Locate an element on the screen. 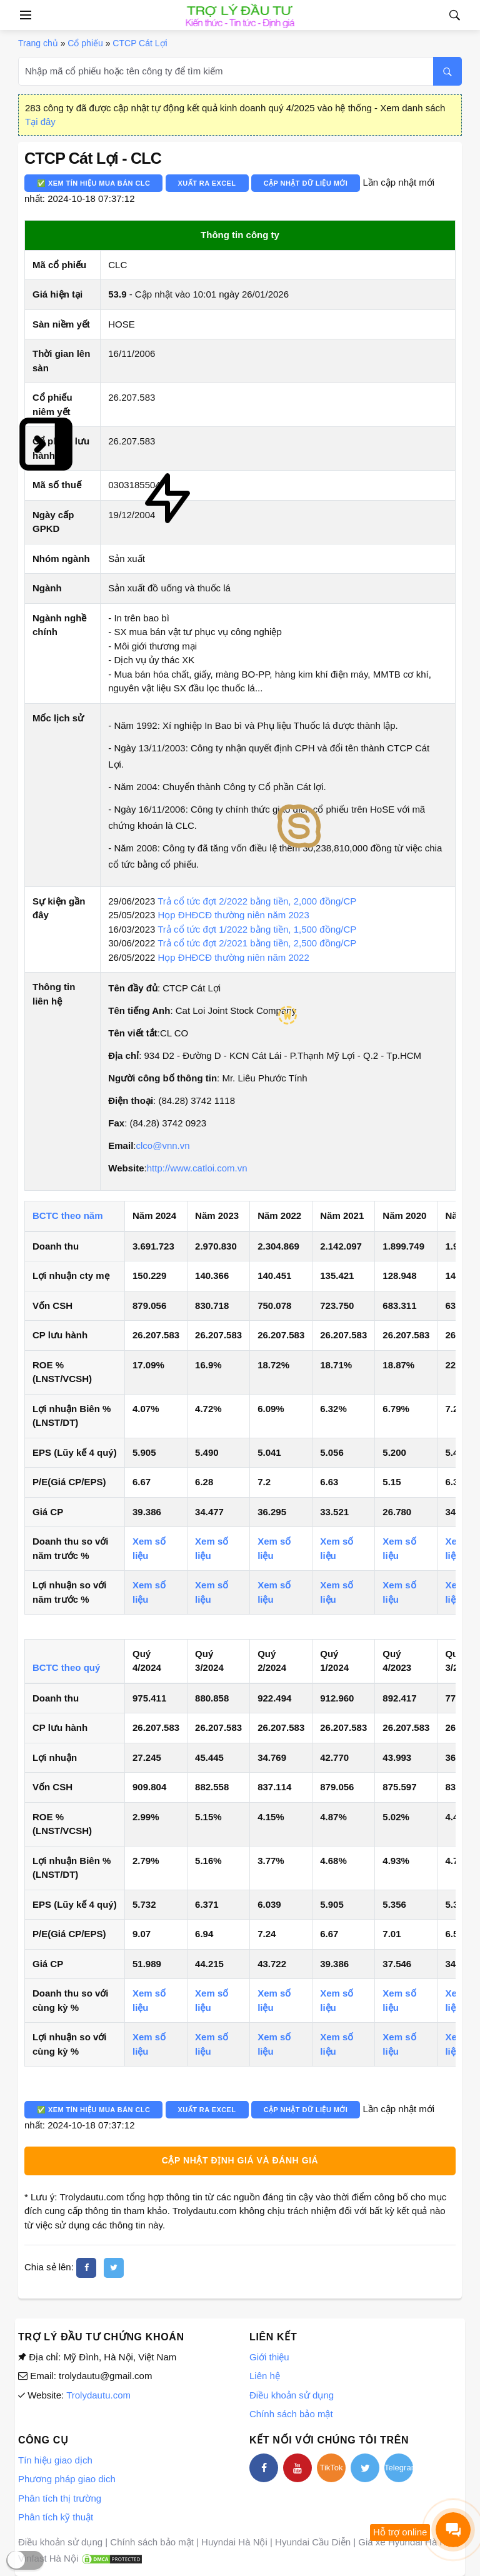 This screenshot has height=2576, width=480. open Skype app is located at coordinates (299, 826).